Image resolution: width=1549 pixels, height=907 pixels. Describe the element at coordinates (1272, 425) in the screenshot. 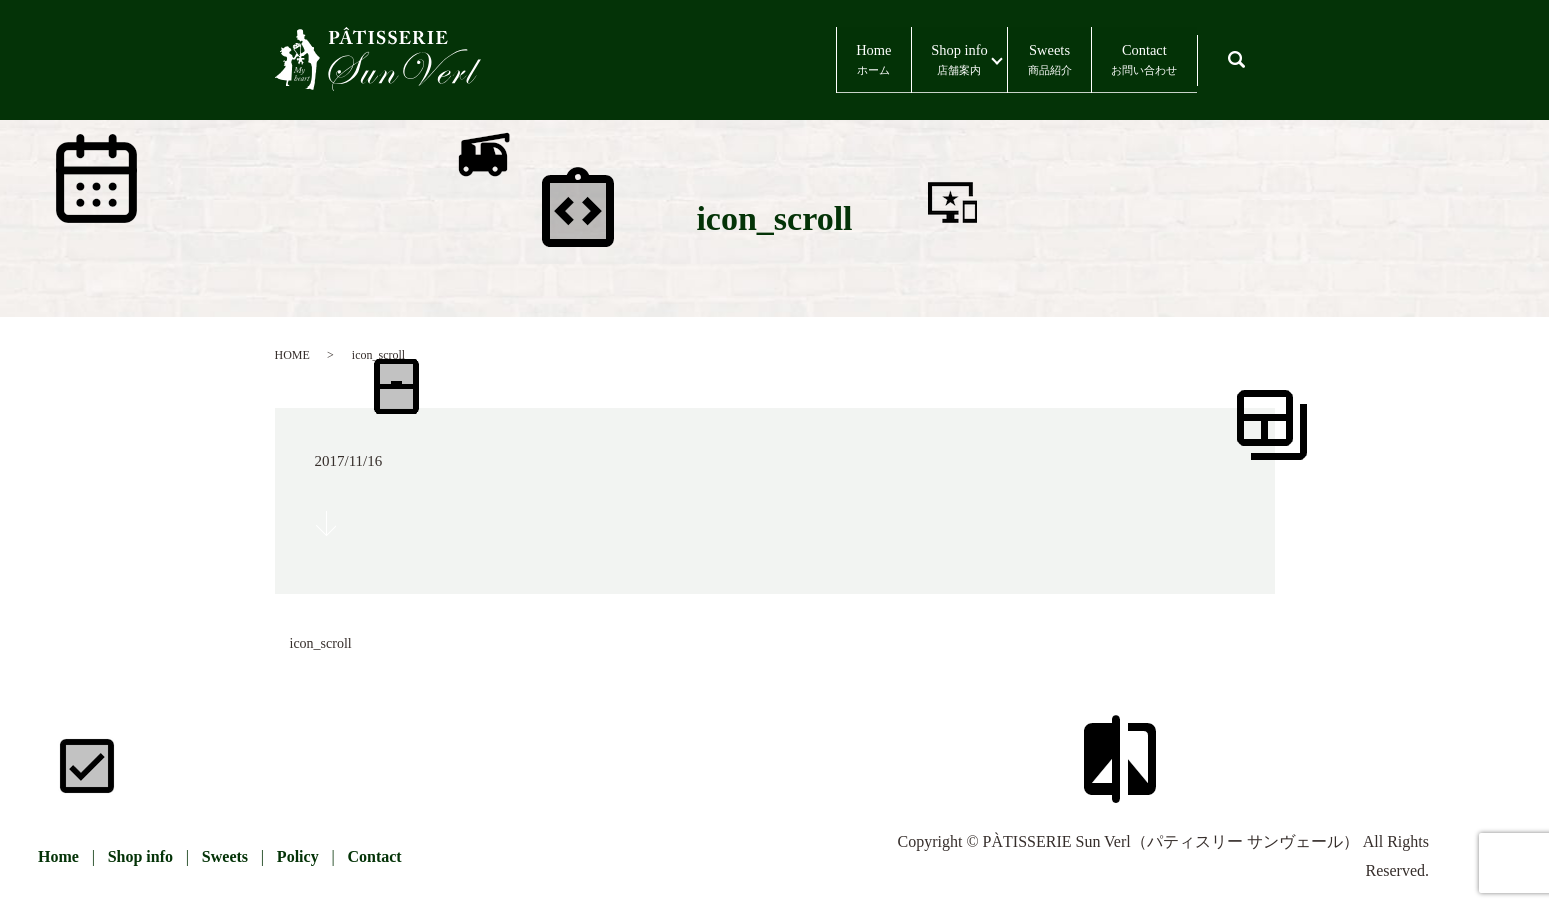

I see `create a backup copy of table data` at that location.